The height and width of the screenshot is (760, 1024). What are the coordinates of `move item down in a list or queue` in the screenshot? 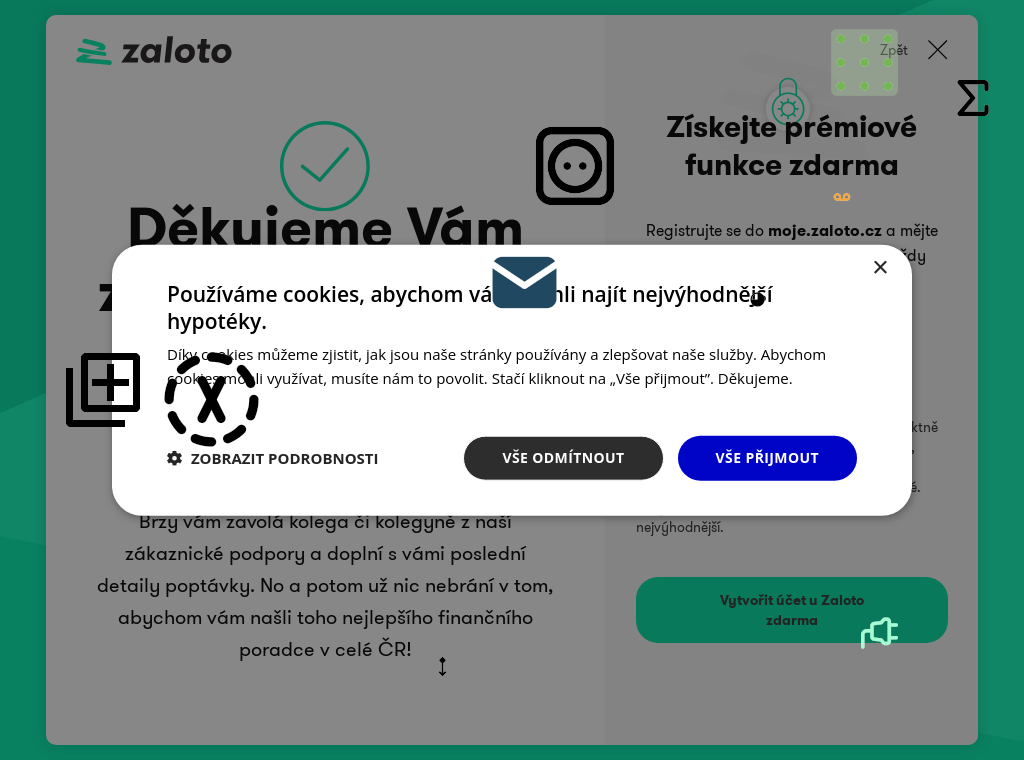 It's located at (442, 666).